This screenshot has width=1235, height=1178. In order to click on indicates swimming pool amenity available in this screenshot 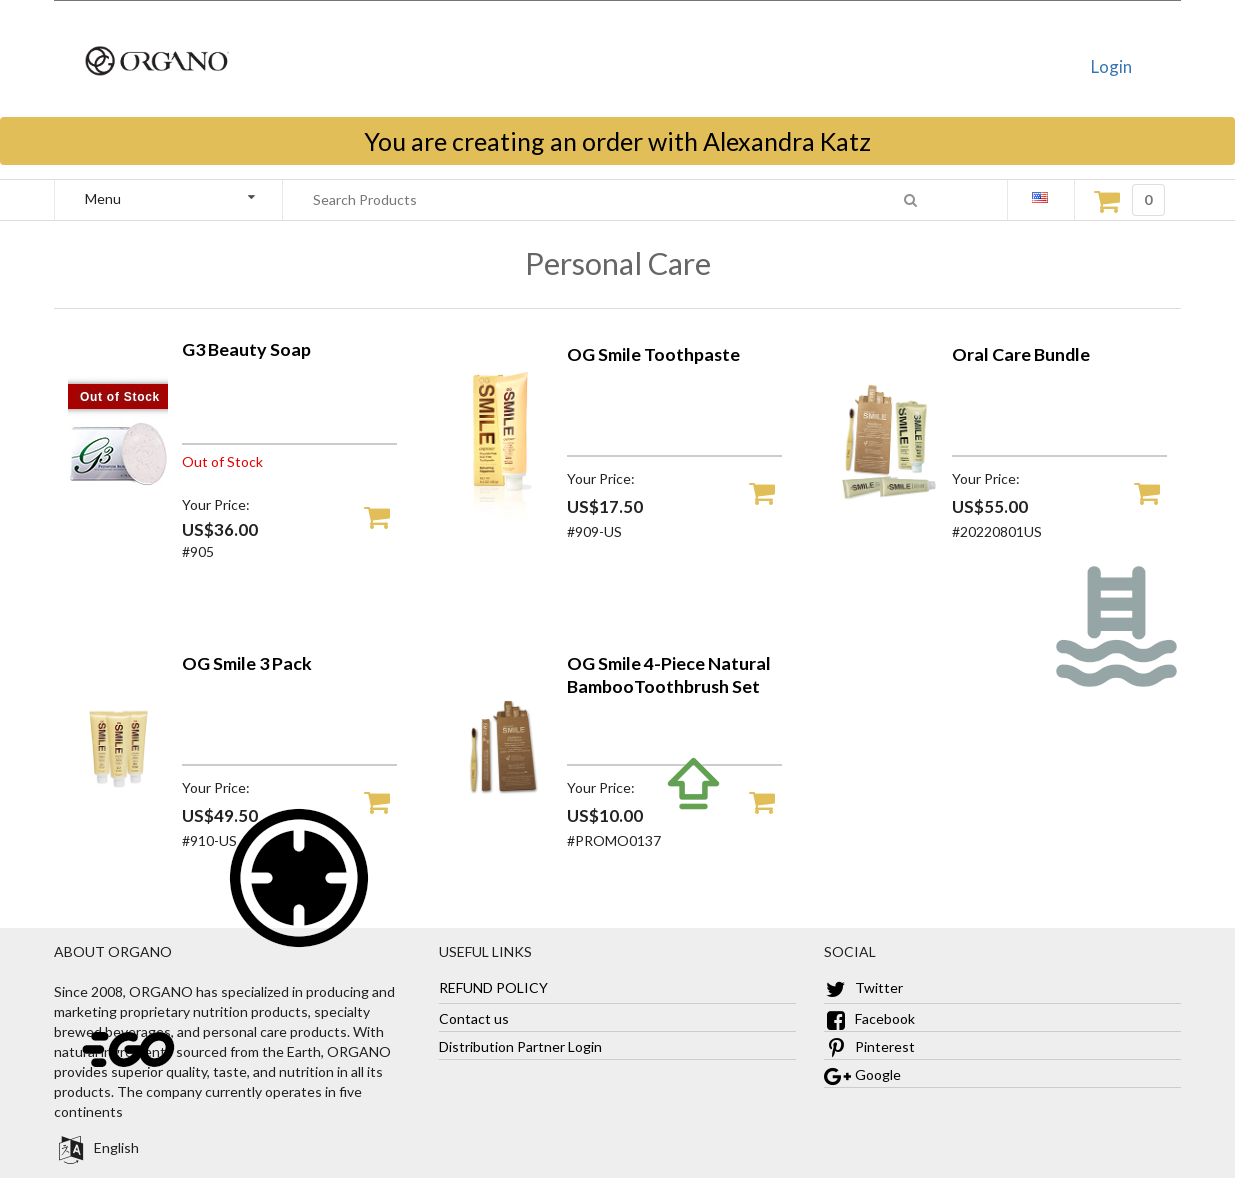, I will do `click(1116, 626)`.